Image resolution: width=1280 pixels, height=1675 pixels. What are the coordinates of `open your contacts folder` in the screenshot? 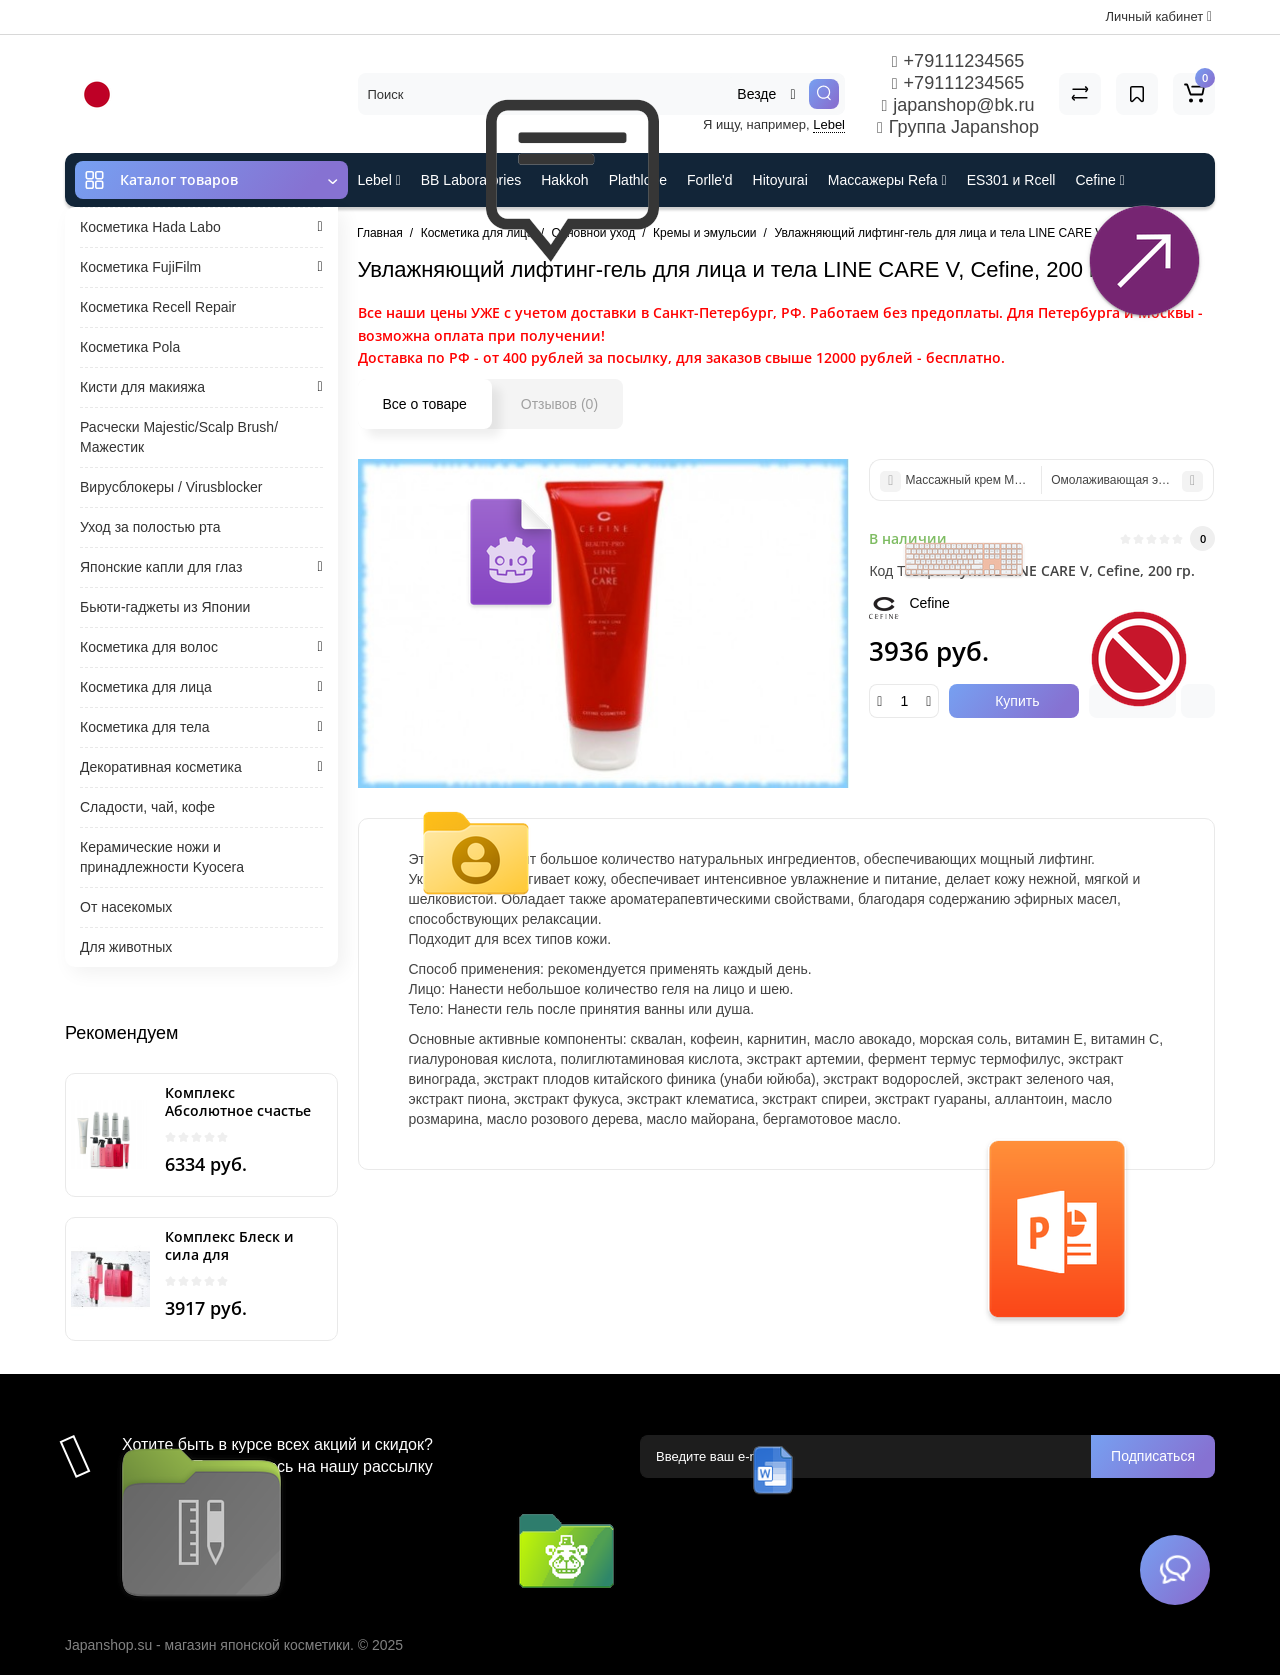 It's located at (476, 856).